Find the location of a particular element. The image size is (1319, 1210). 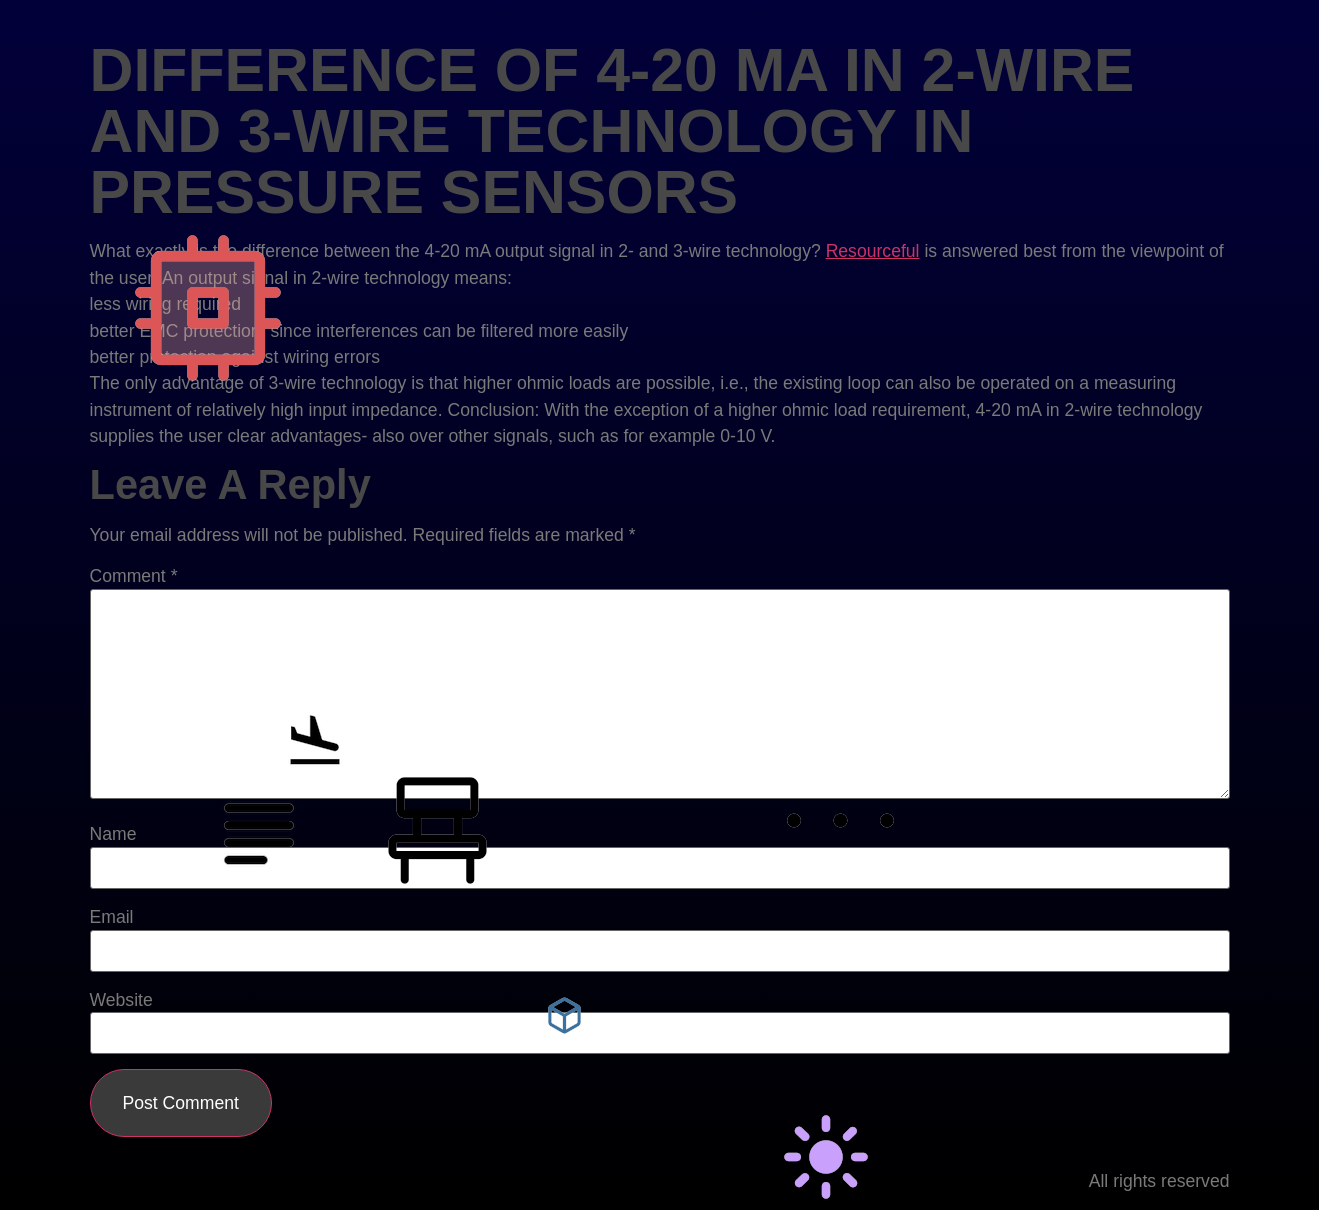

indicates an arriving flight is located at coordinates (315, 741).